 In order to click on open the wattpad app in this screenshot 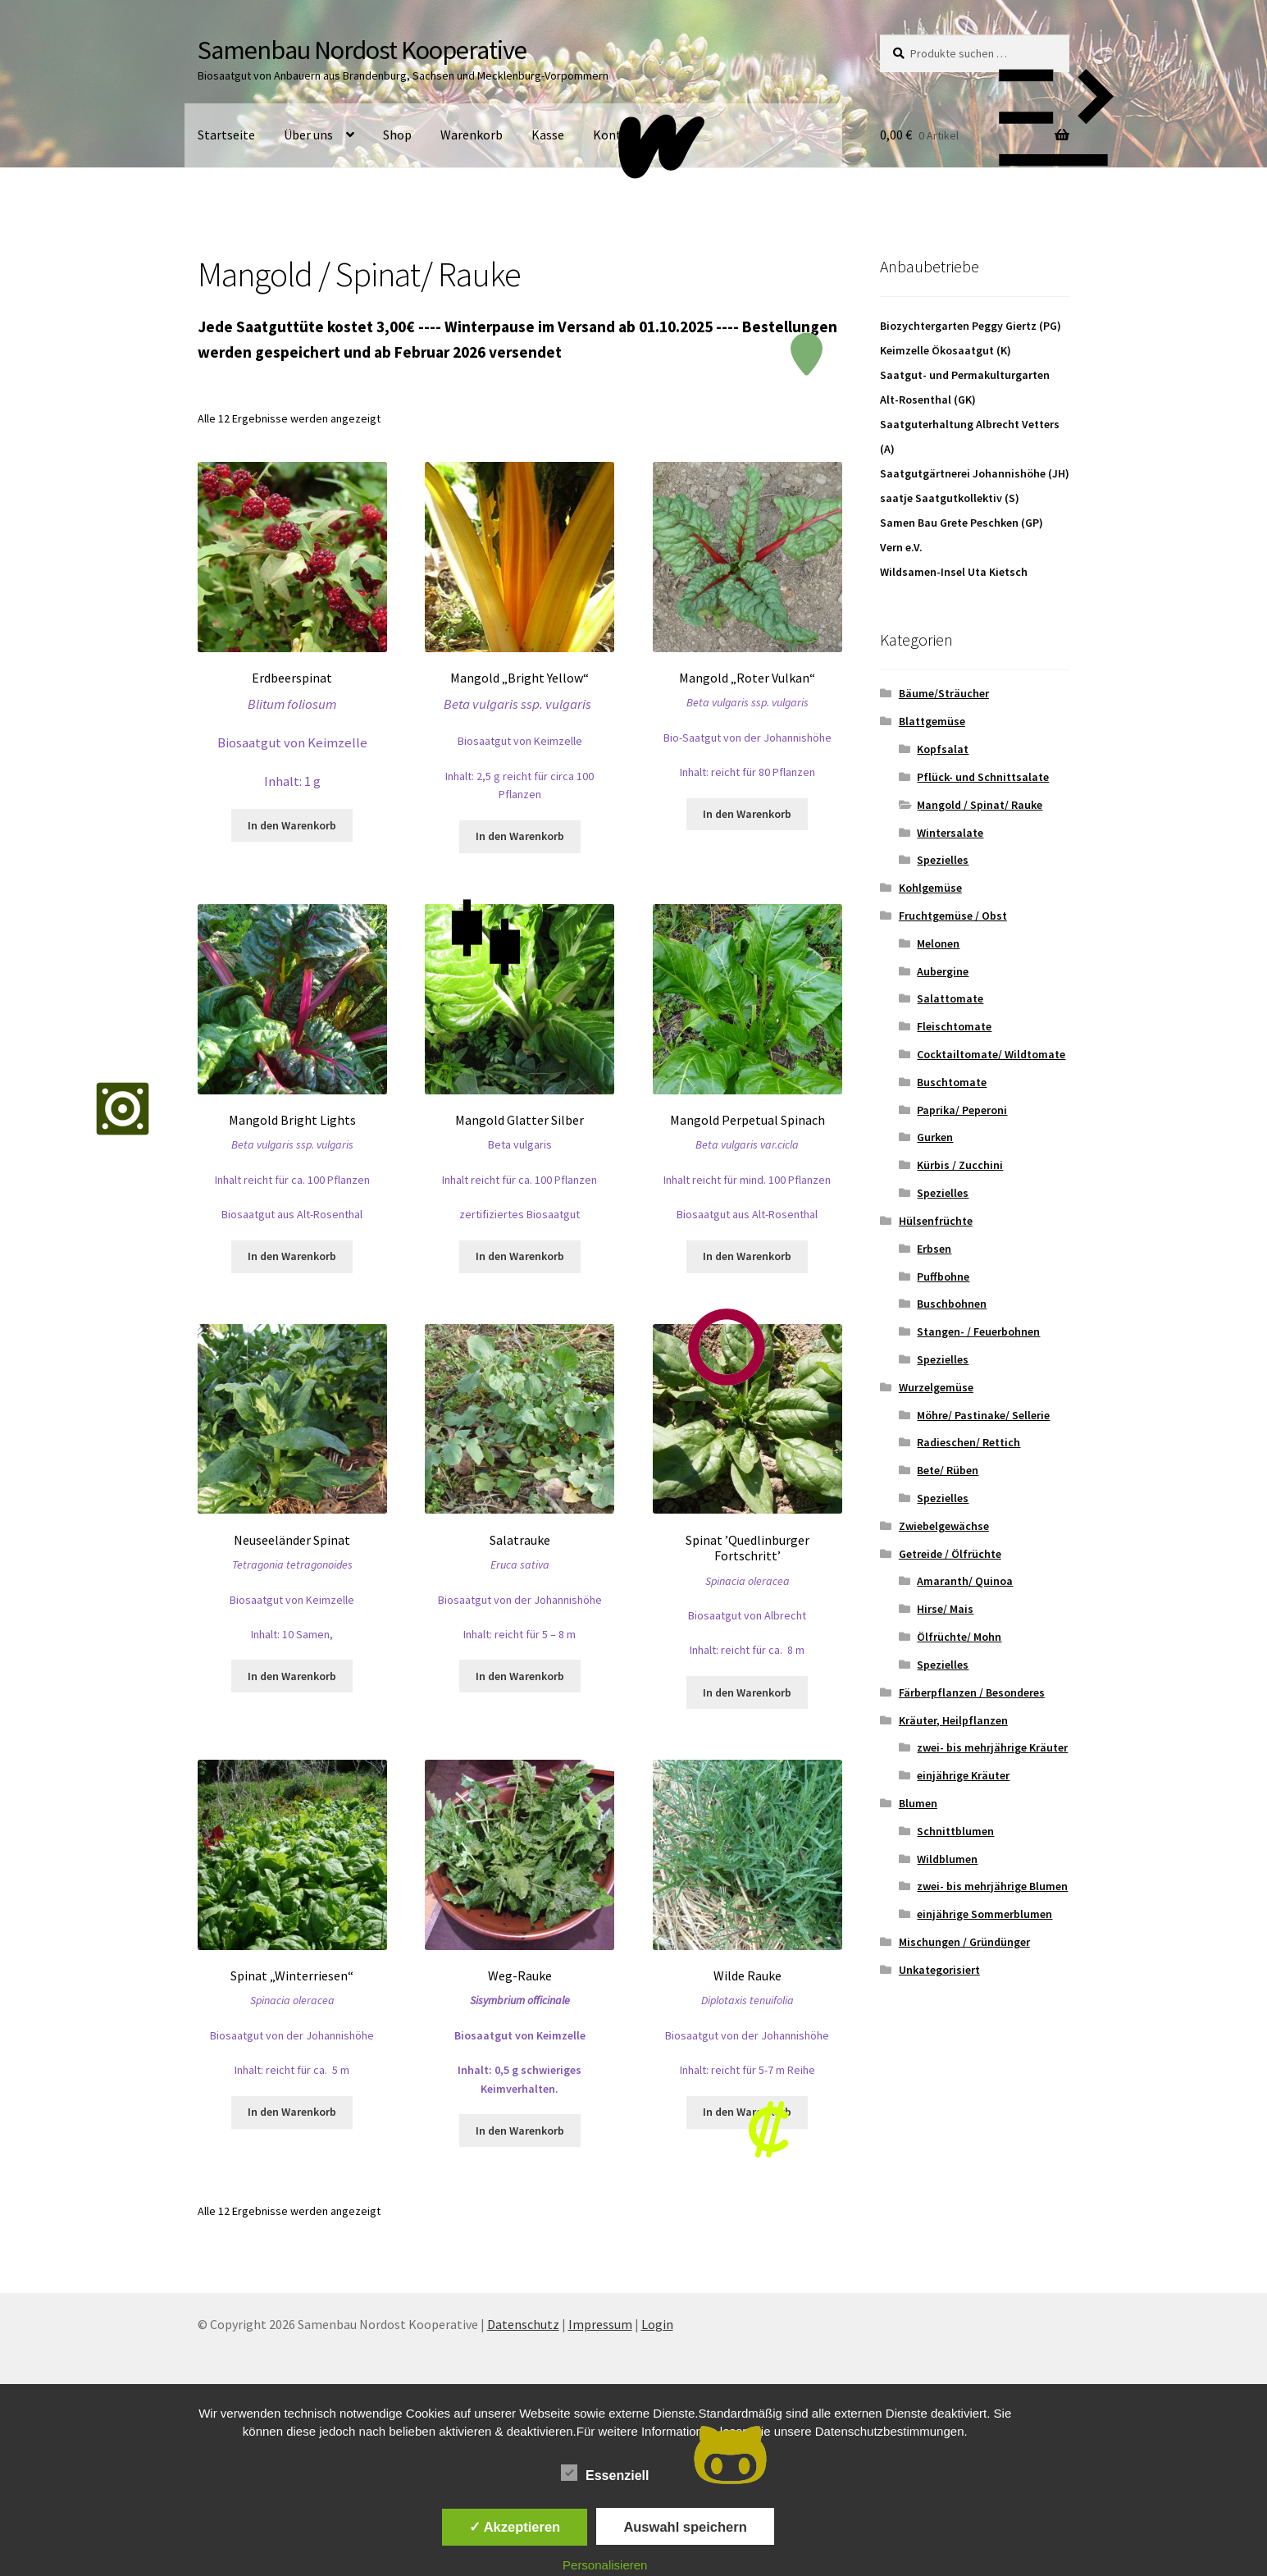, I will do `click(661, 146)`.